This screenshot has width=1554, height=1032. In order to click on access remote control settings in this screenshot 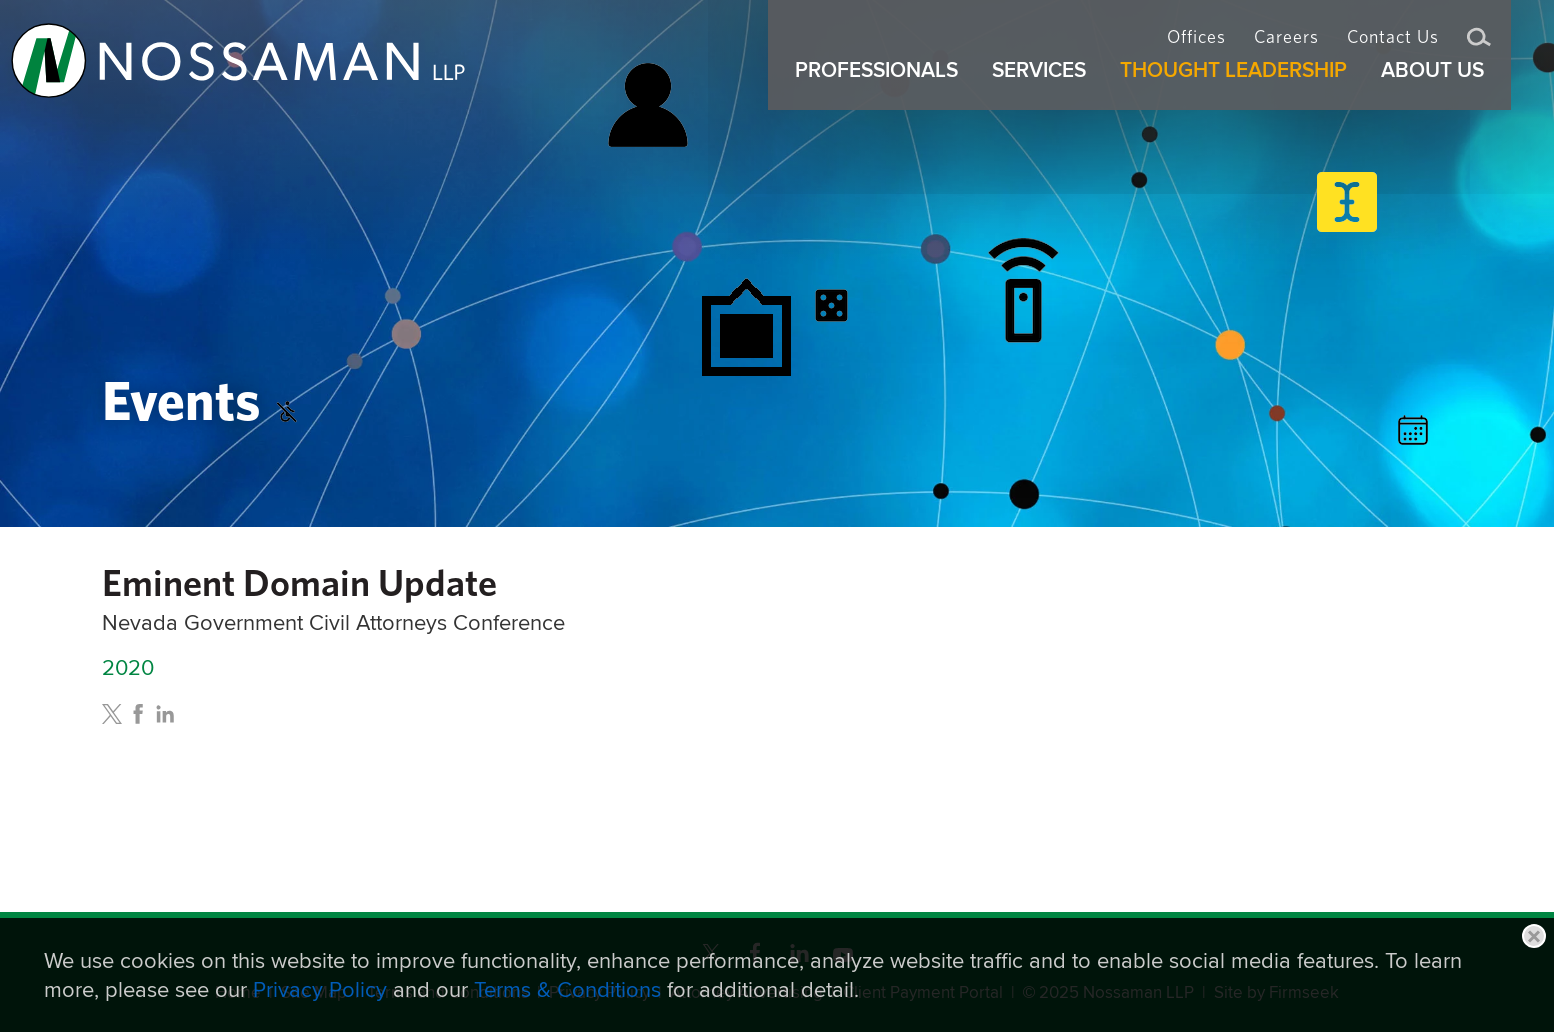, I will do `click(1023, 292)`.